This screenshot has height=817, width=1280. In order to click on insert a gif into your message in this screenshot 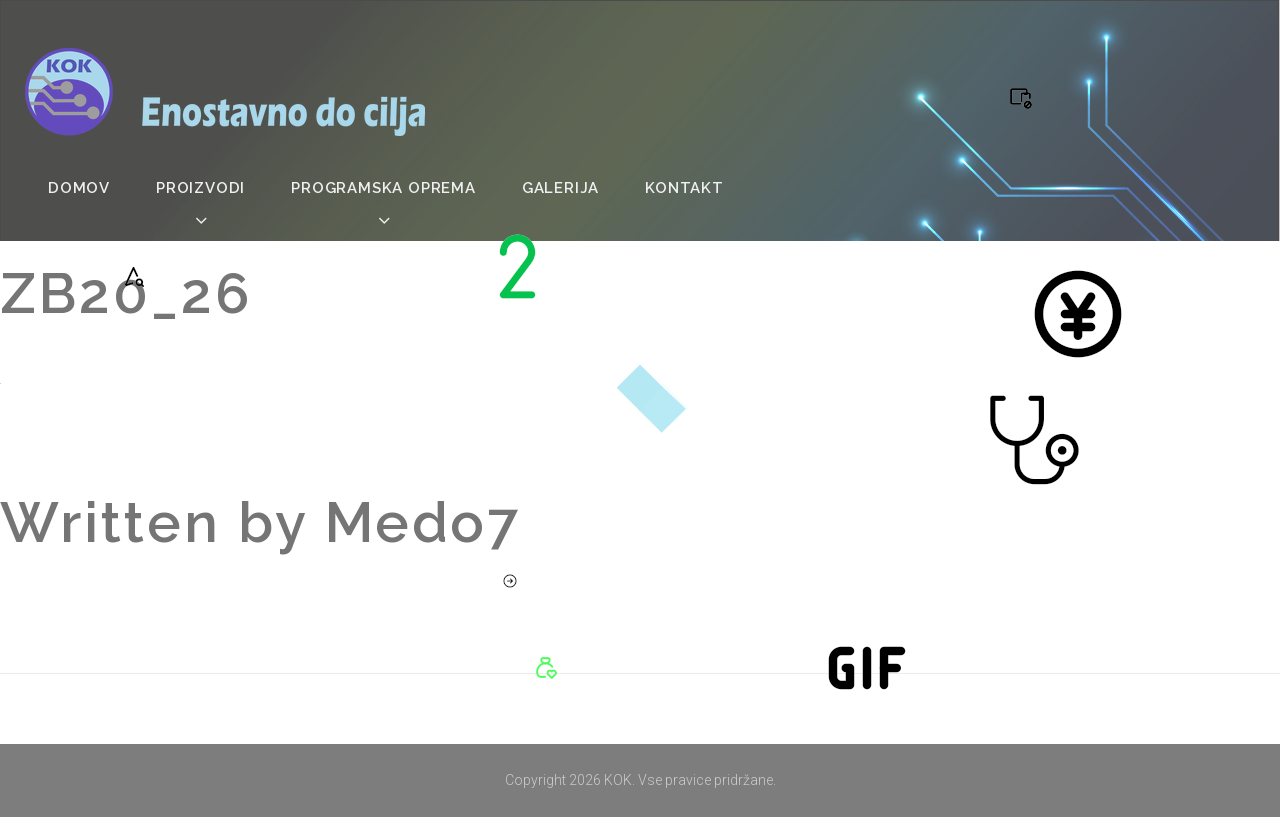, I will do `click(867, 668)`.